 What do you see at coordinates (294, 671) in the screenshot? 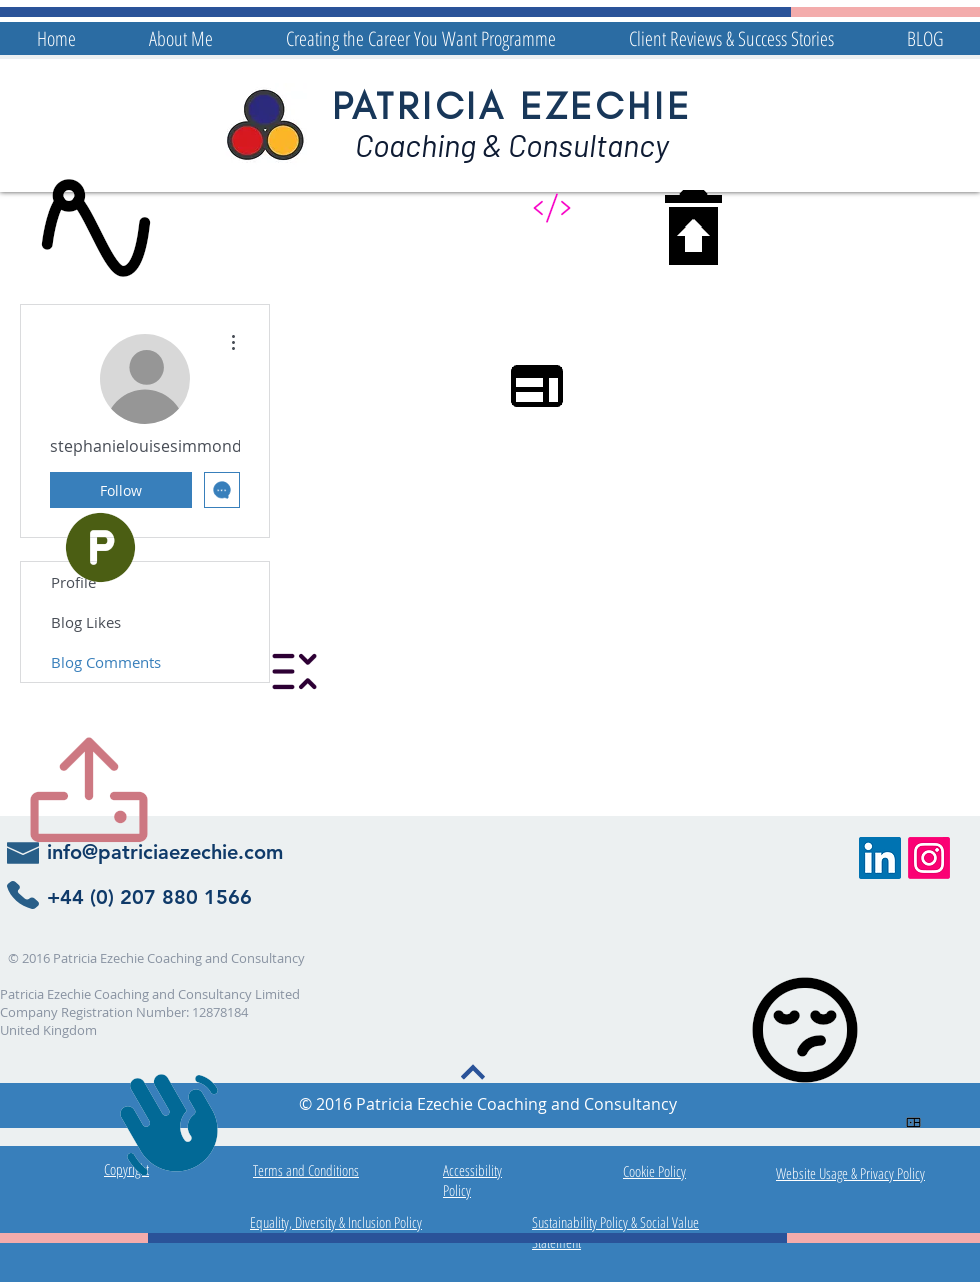
I see `collapse or expand all list items` at bounding box center [294, 671].